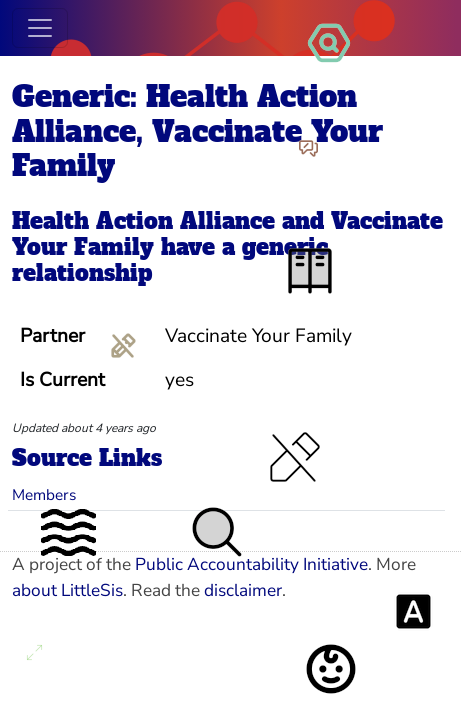 Image resolution: width=461 pixels, height=720 pixels. Describe the element at coordinates (413, 611) in the screenshot. I see `download or install a new font` at that location.